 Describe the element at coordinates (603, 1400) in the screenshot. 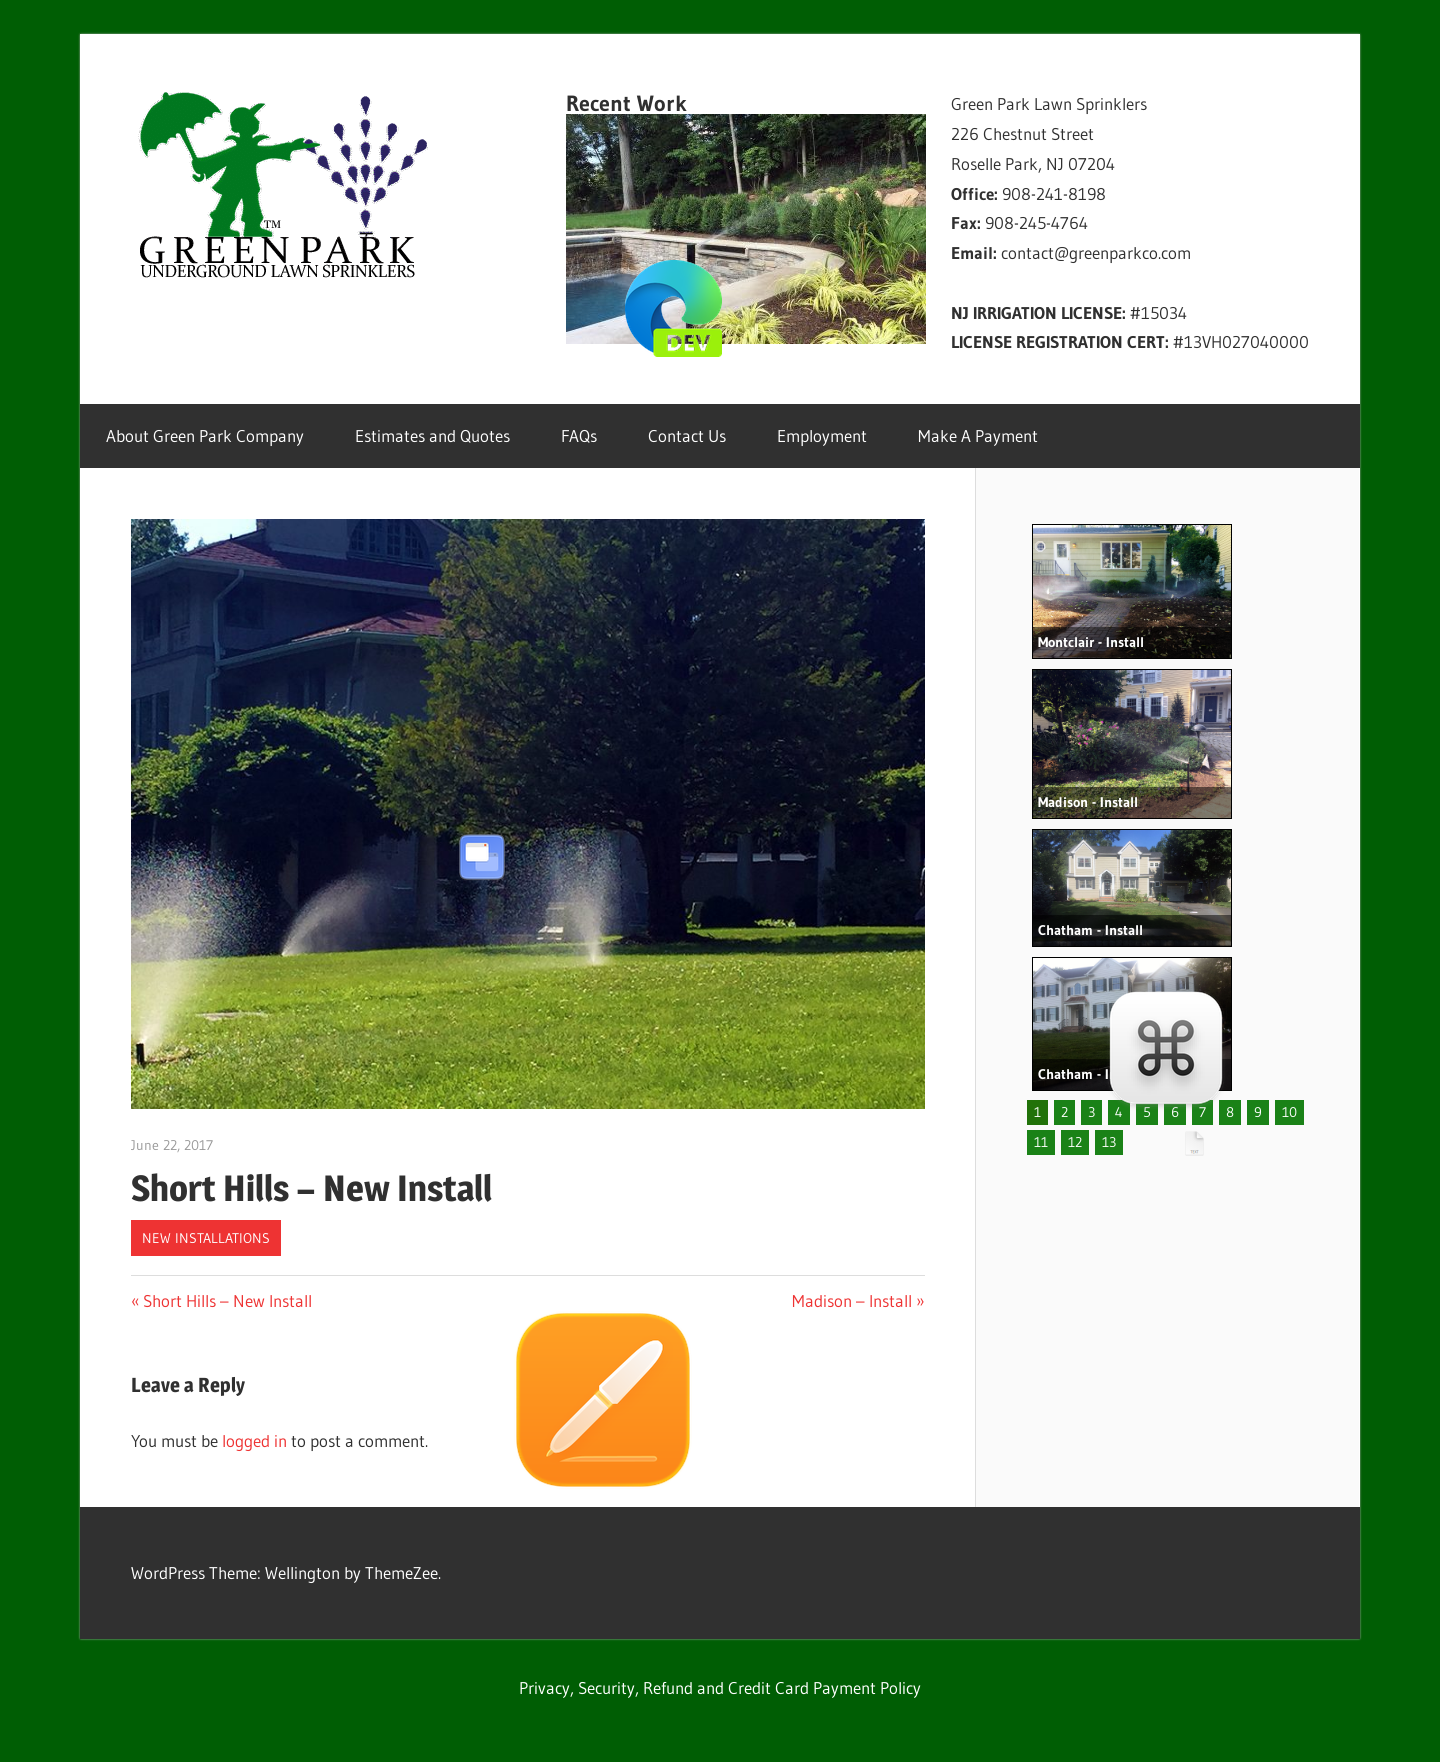

I see `open LibreOffice Impress presentation software` at that location.